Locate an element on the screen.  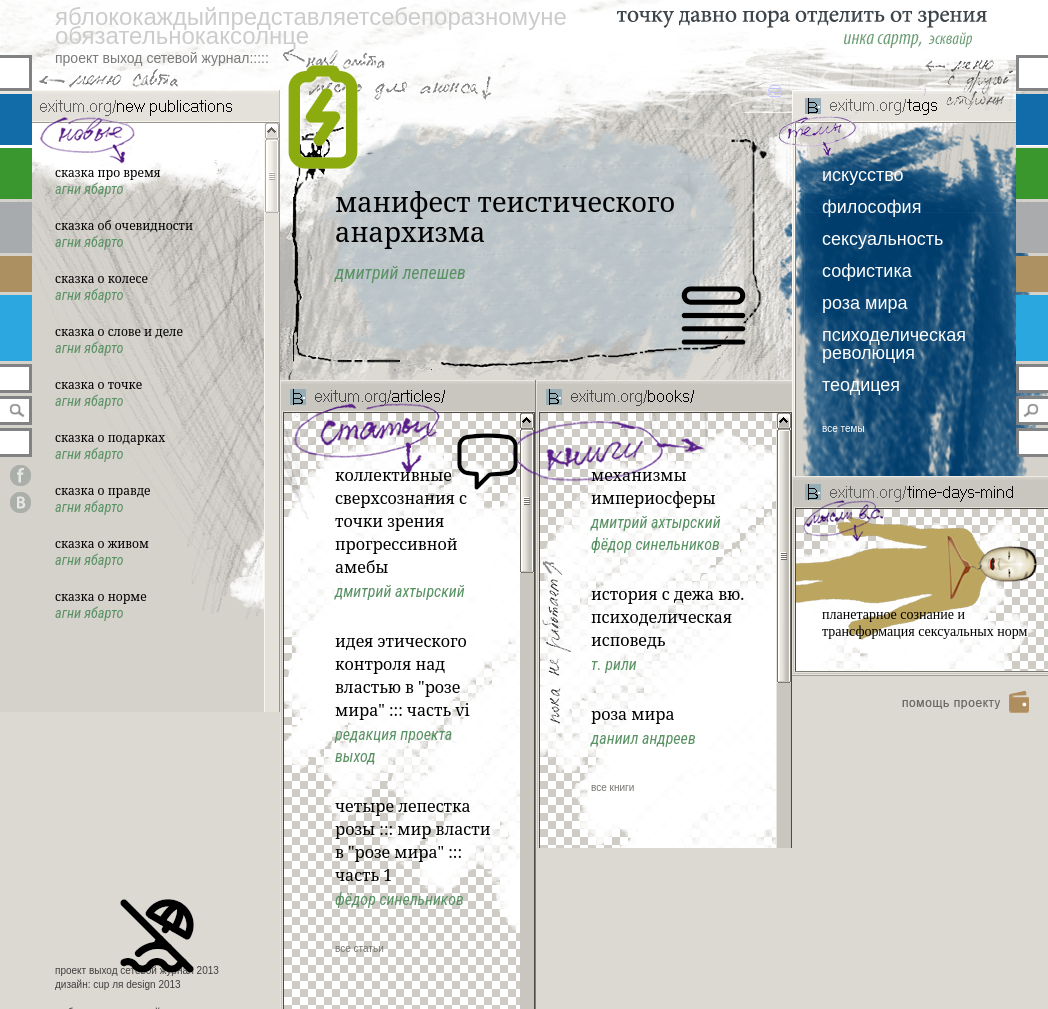
open chat or messaging is located at coordinates (487, 461).